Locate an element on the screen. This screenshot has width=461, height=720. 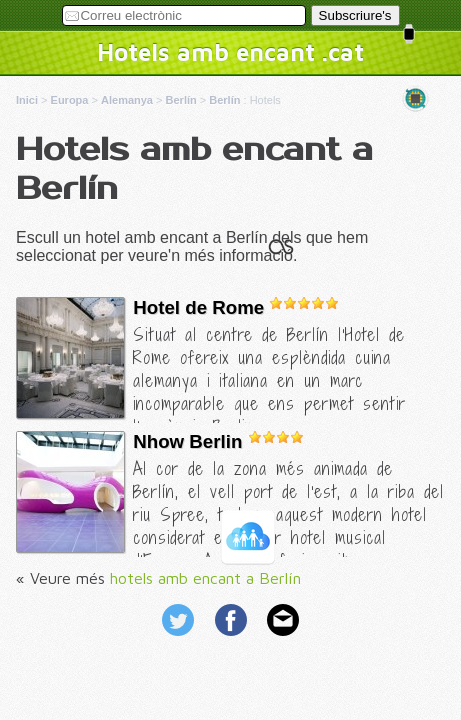
access firmware update settings is located at coordinates (415, 98).